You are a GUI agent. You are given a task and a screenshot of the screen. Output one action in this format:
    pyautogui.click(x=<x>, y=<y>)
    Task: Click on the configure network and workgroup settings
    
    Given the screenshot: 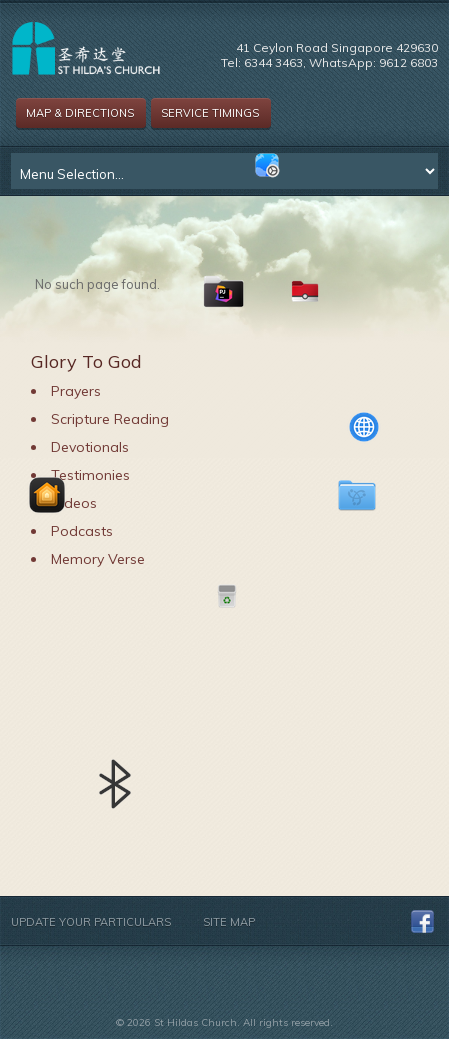 What is the action you would take?
    pyautogui.click(x=267, y=165)
    